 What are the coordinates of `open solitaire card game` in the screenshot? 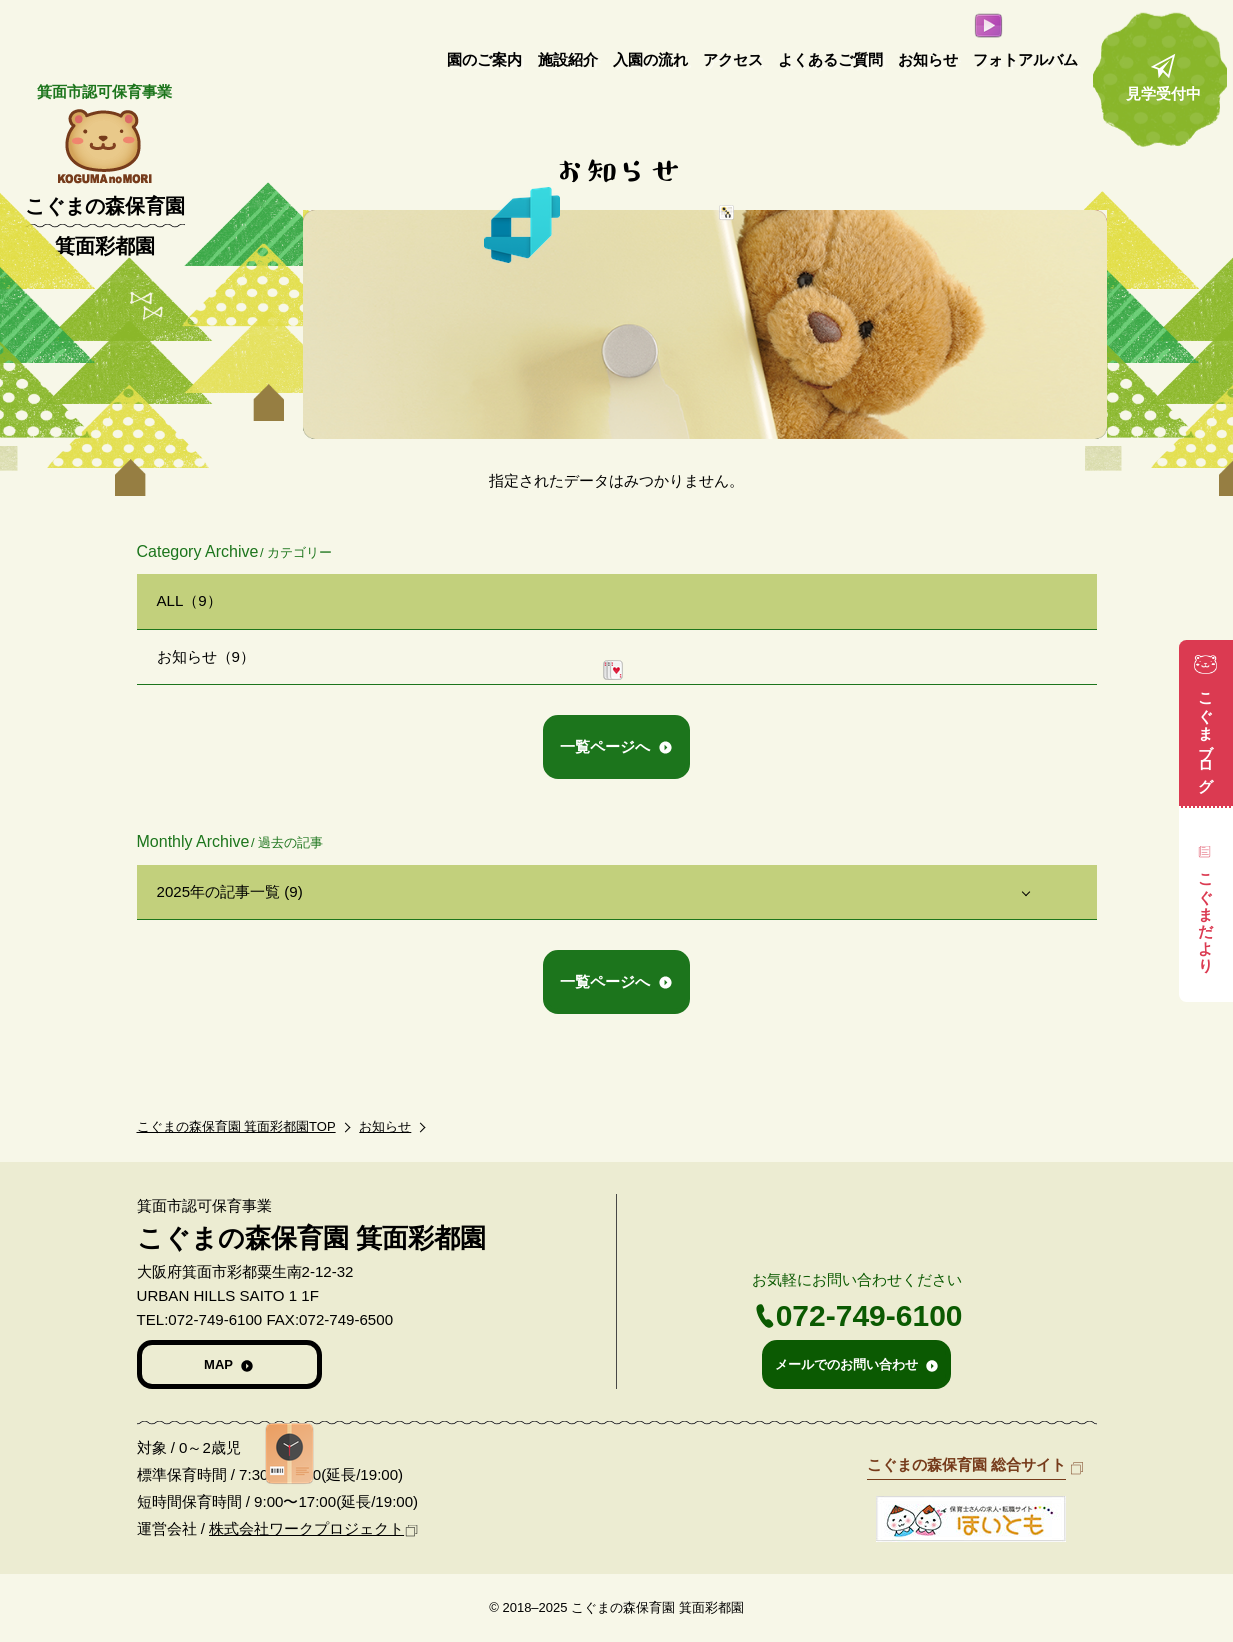 It's located at (613, 670).